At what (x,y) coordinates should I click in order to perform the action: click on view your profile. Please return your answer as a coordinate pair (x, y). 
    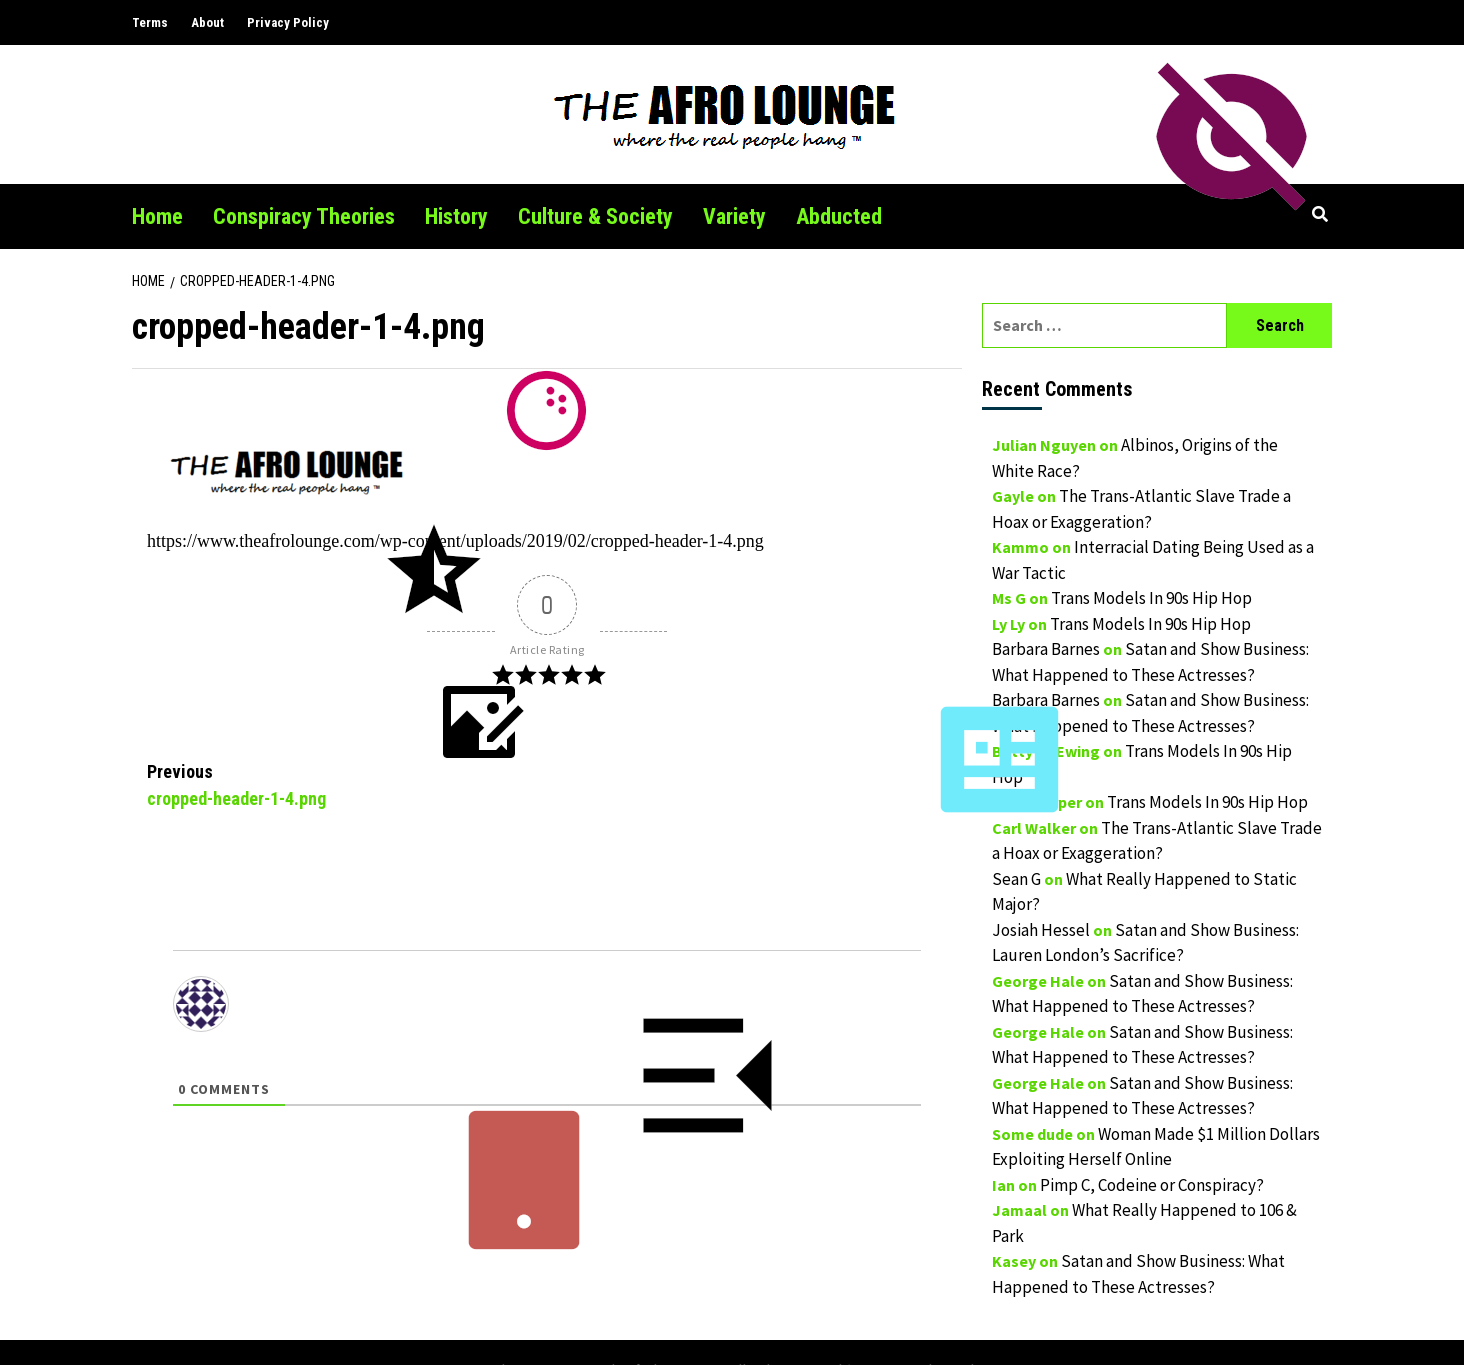
    Looking at the image, I should click on (999, 759).